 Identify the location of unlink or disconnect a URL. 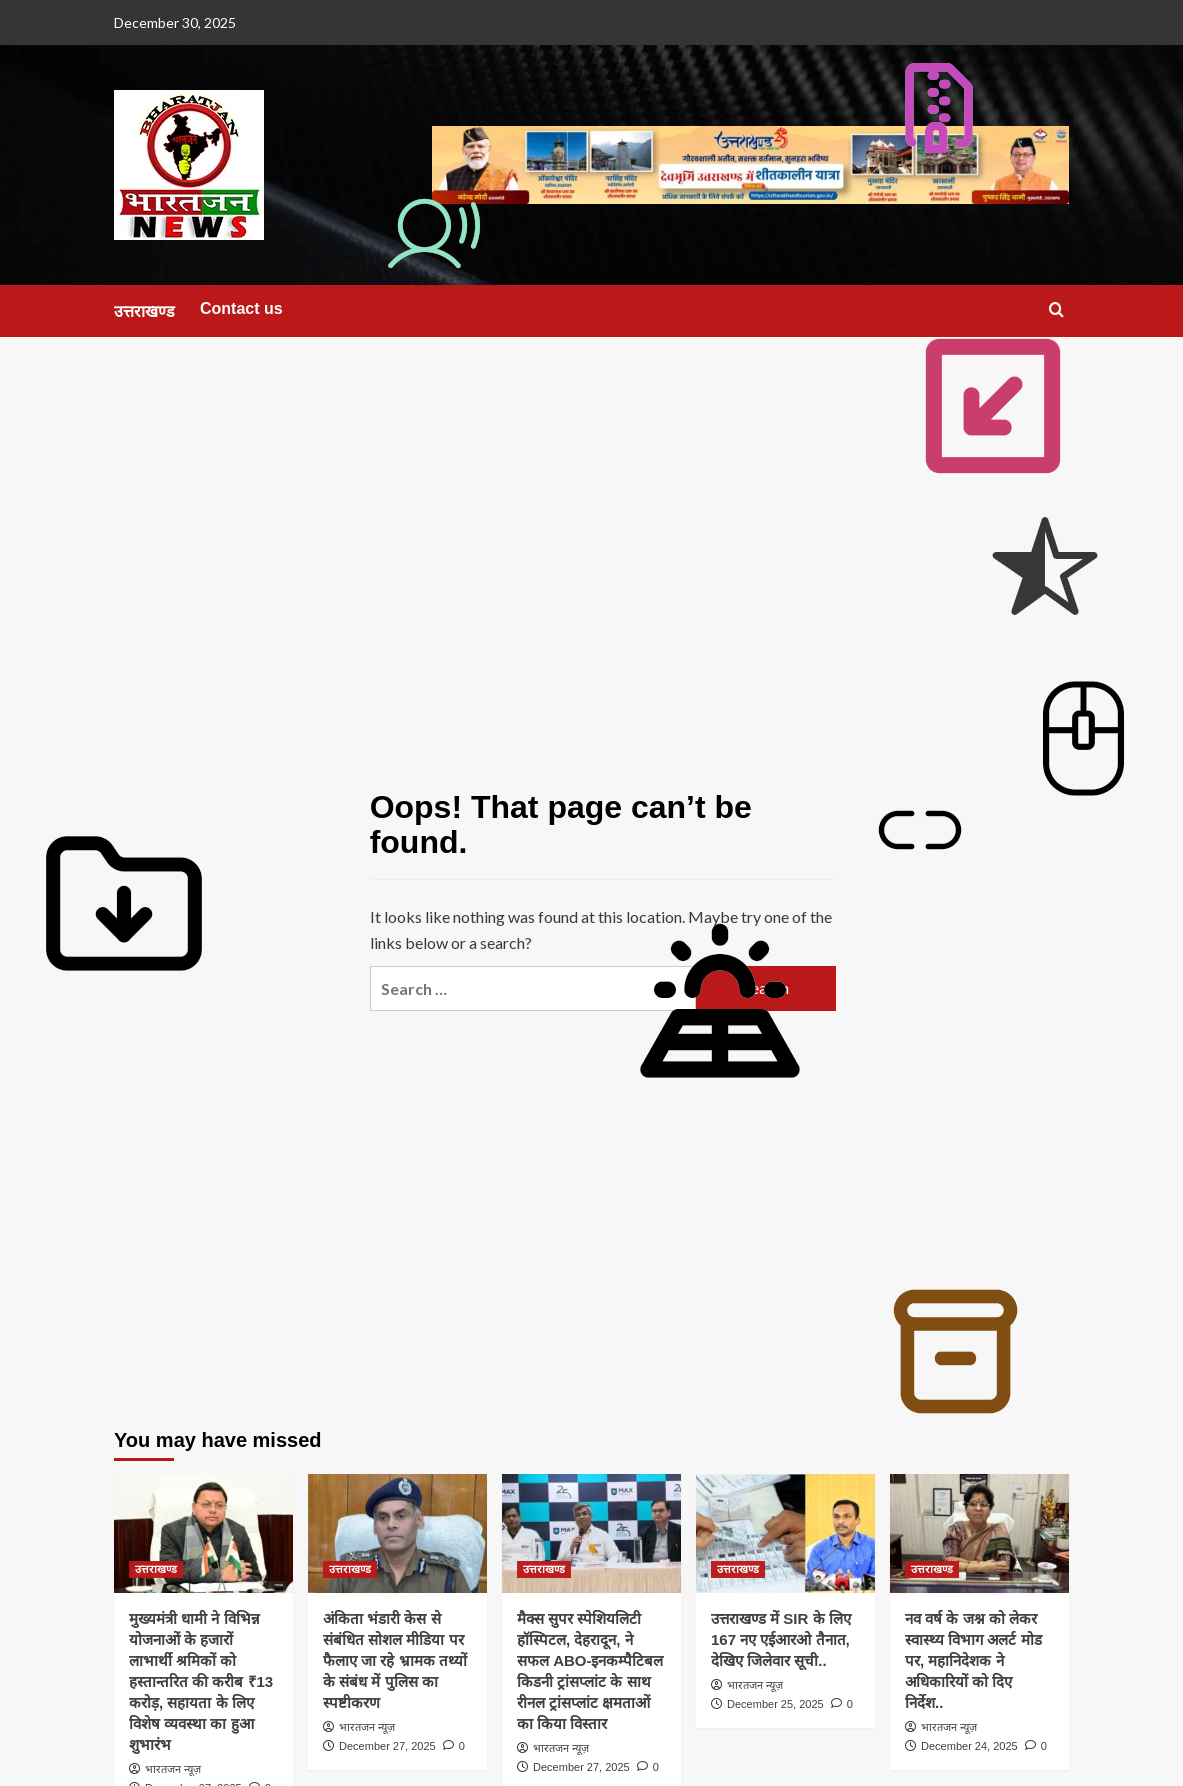
(920, 830).